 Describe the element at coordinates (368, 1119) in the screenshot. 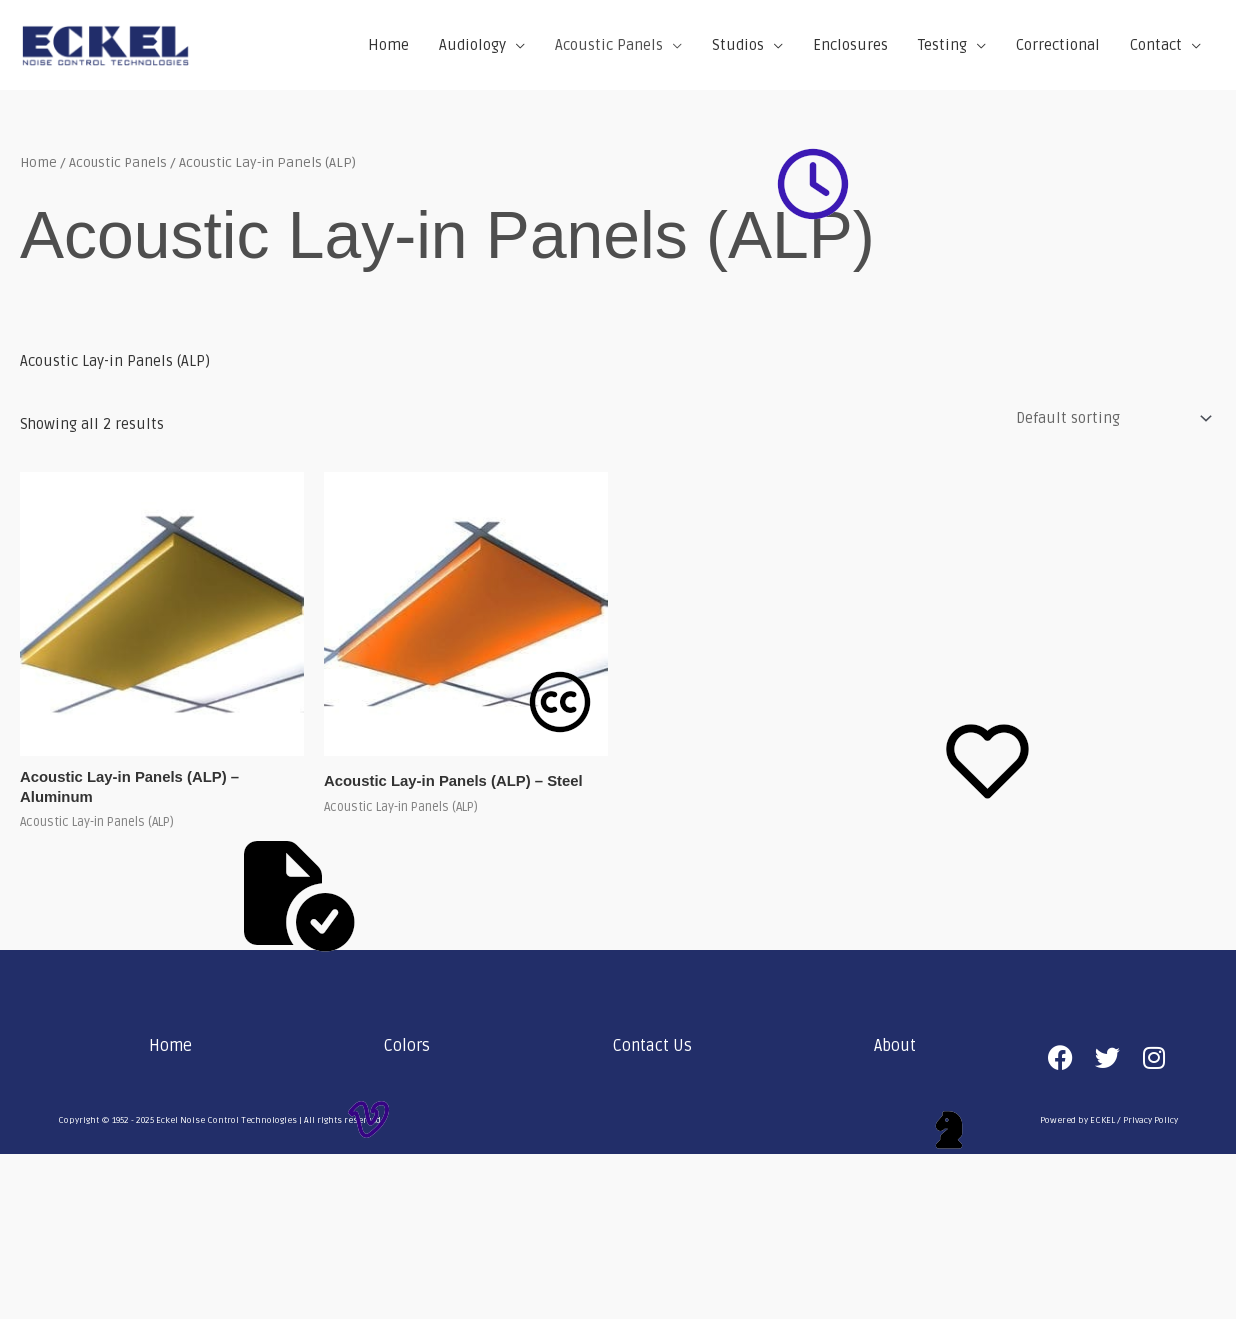

I see `open Vimeo app or website` at that location.